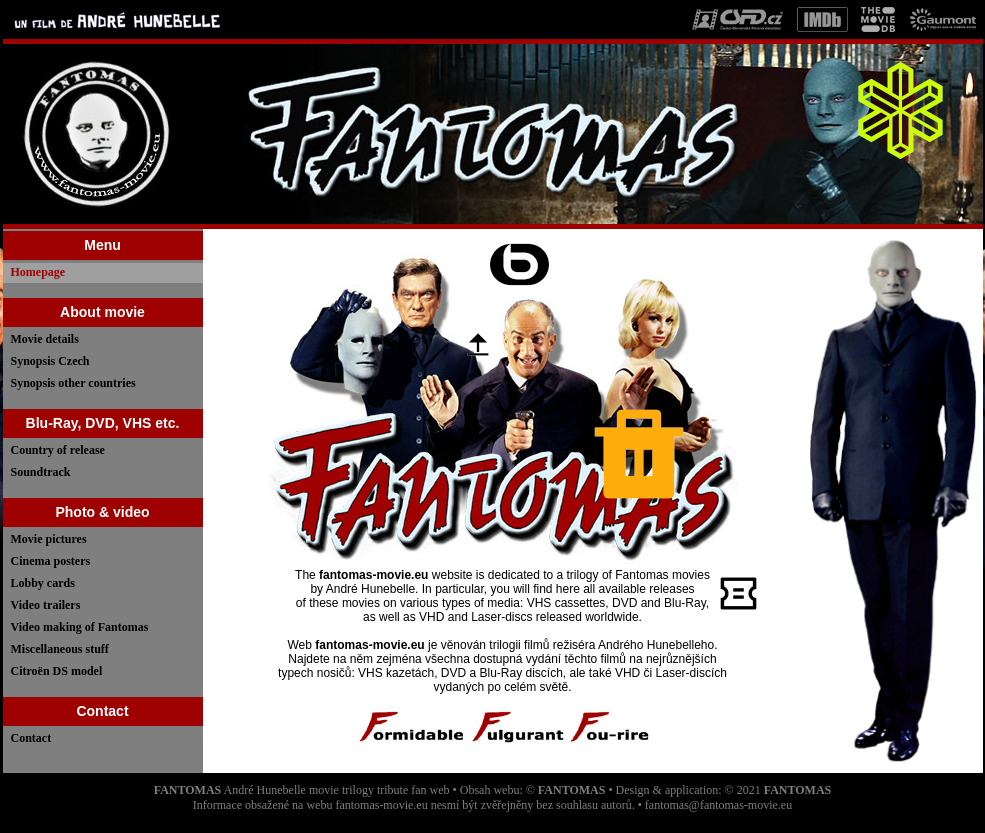 The image size is (985, 833). I want to click on boulanger brand logo, so click(519, 264).